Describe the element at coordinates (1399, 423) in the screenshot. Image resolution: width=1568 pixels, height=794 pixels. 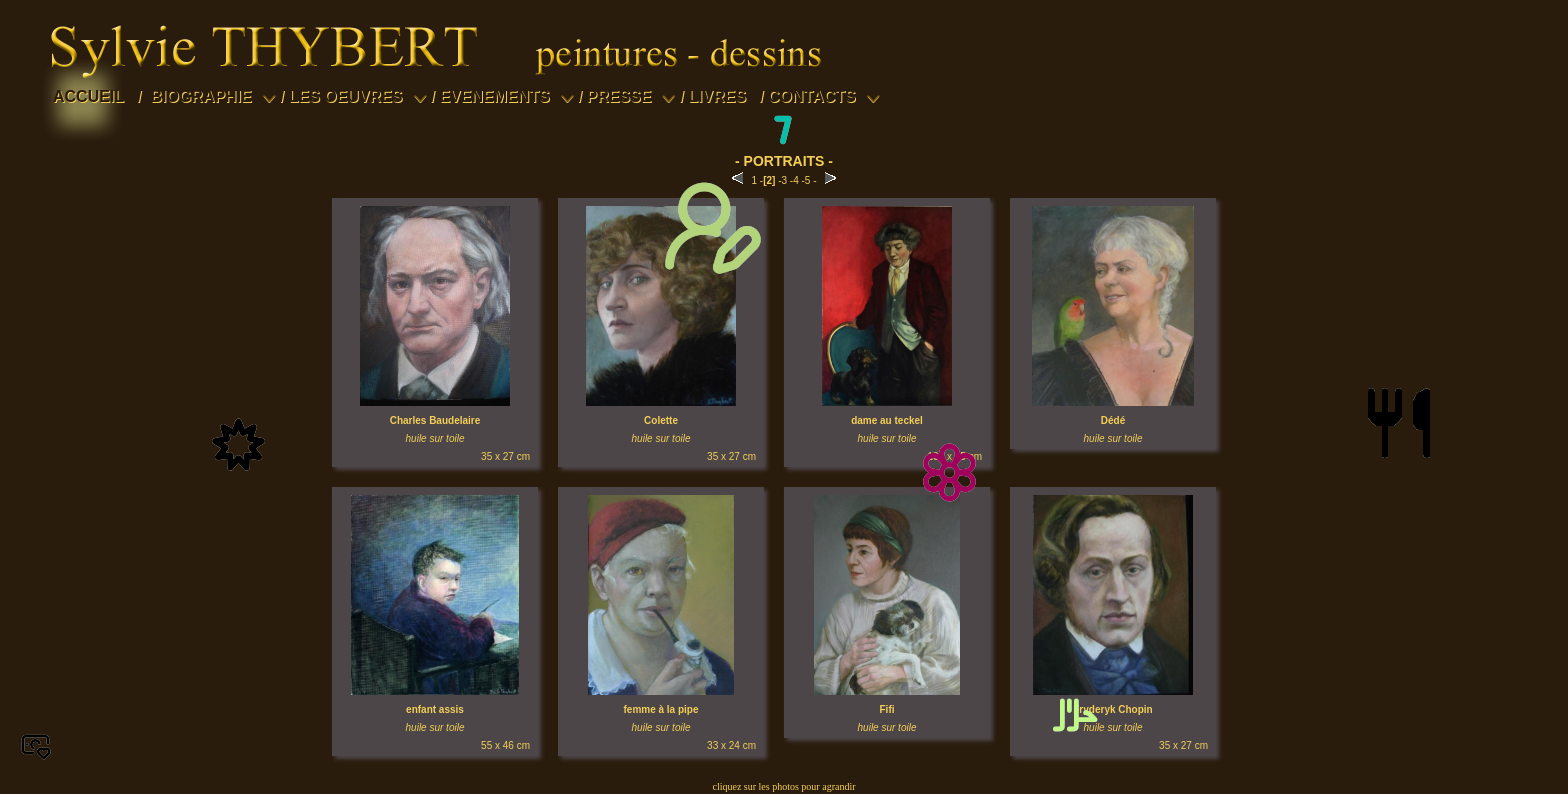
I see `find nearby restaurants` at that location.